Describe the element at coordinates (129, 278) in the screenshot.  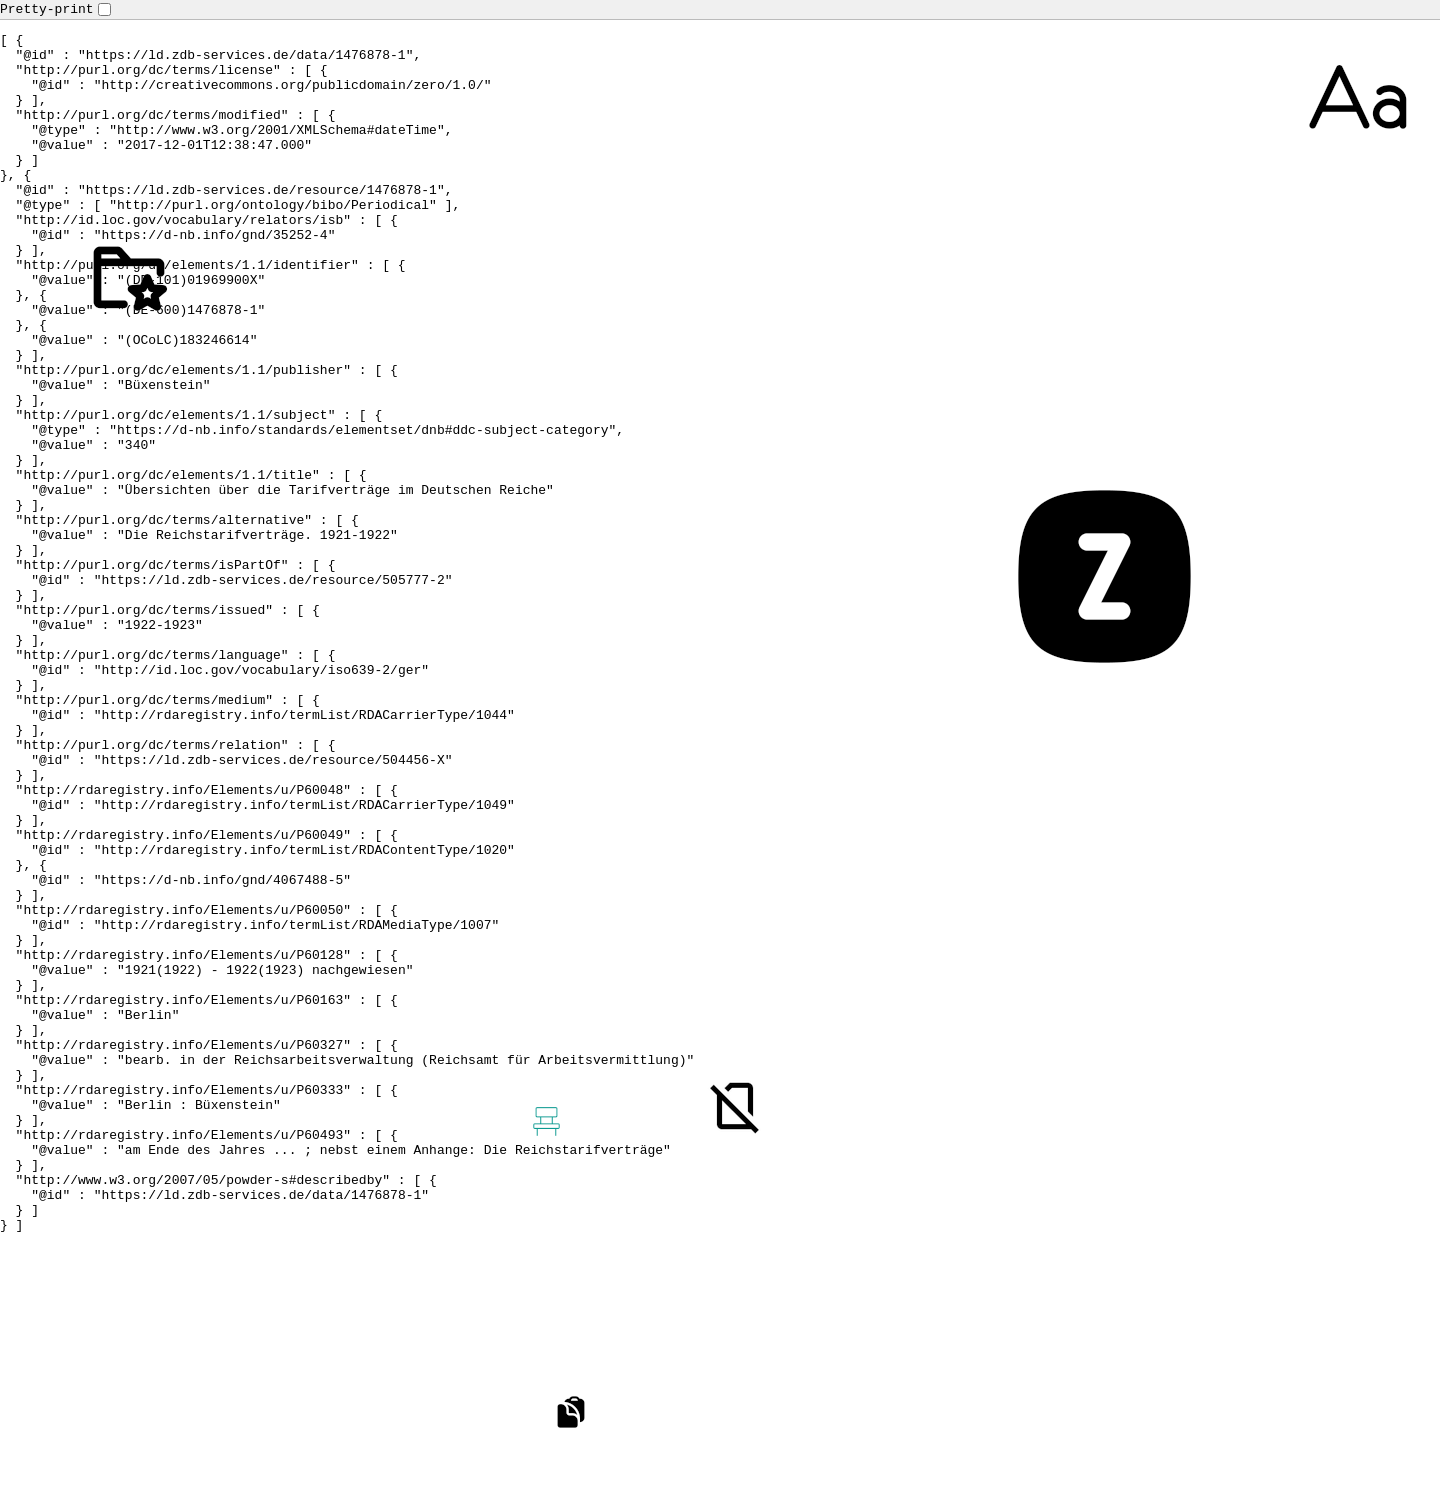
I see `access your favorite or starred folders` at that location.